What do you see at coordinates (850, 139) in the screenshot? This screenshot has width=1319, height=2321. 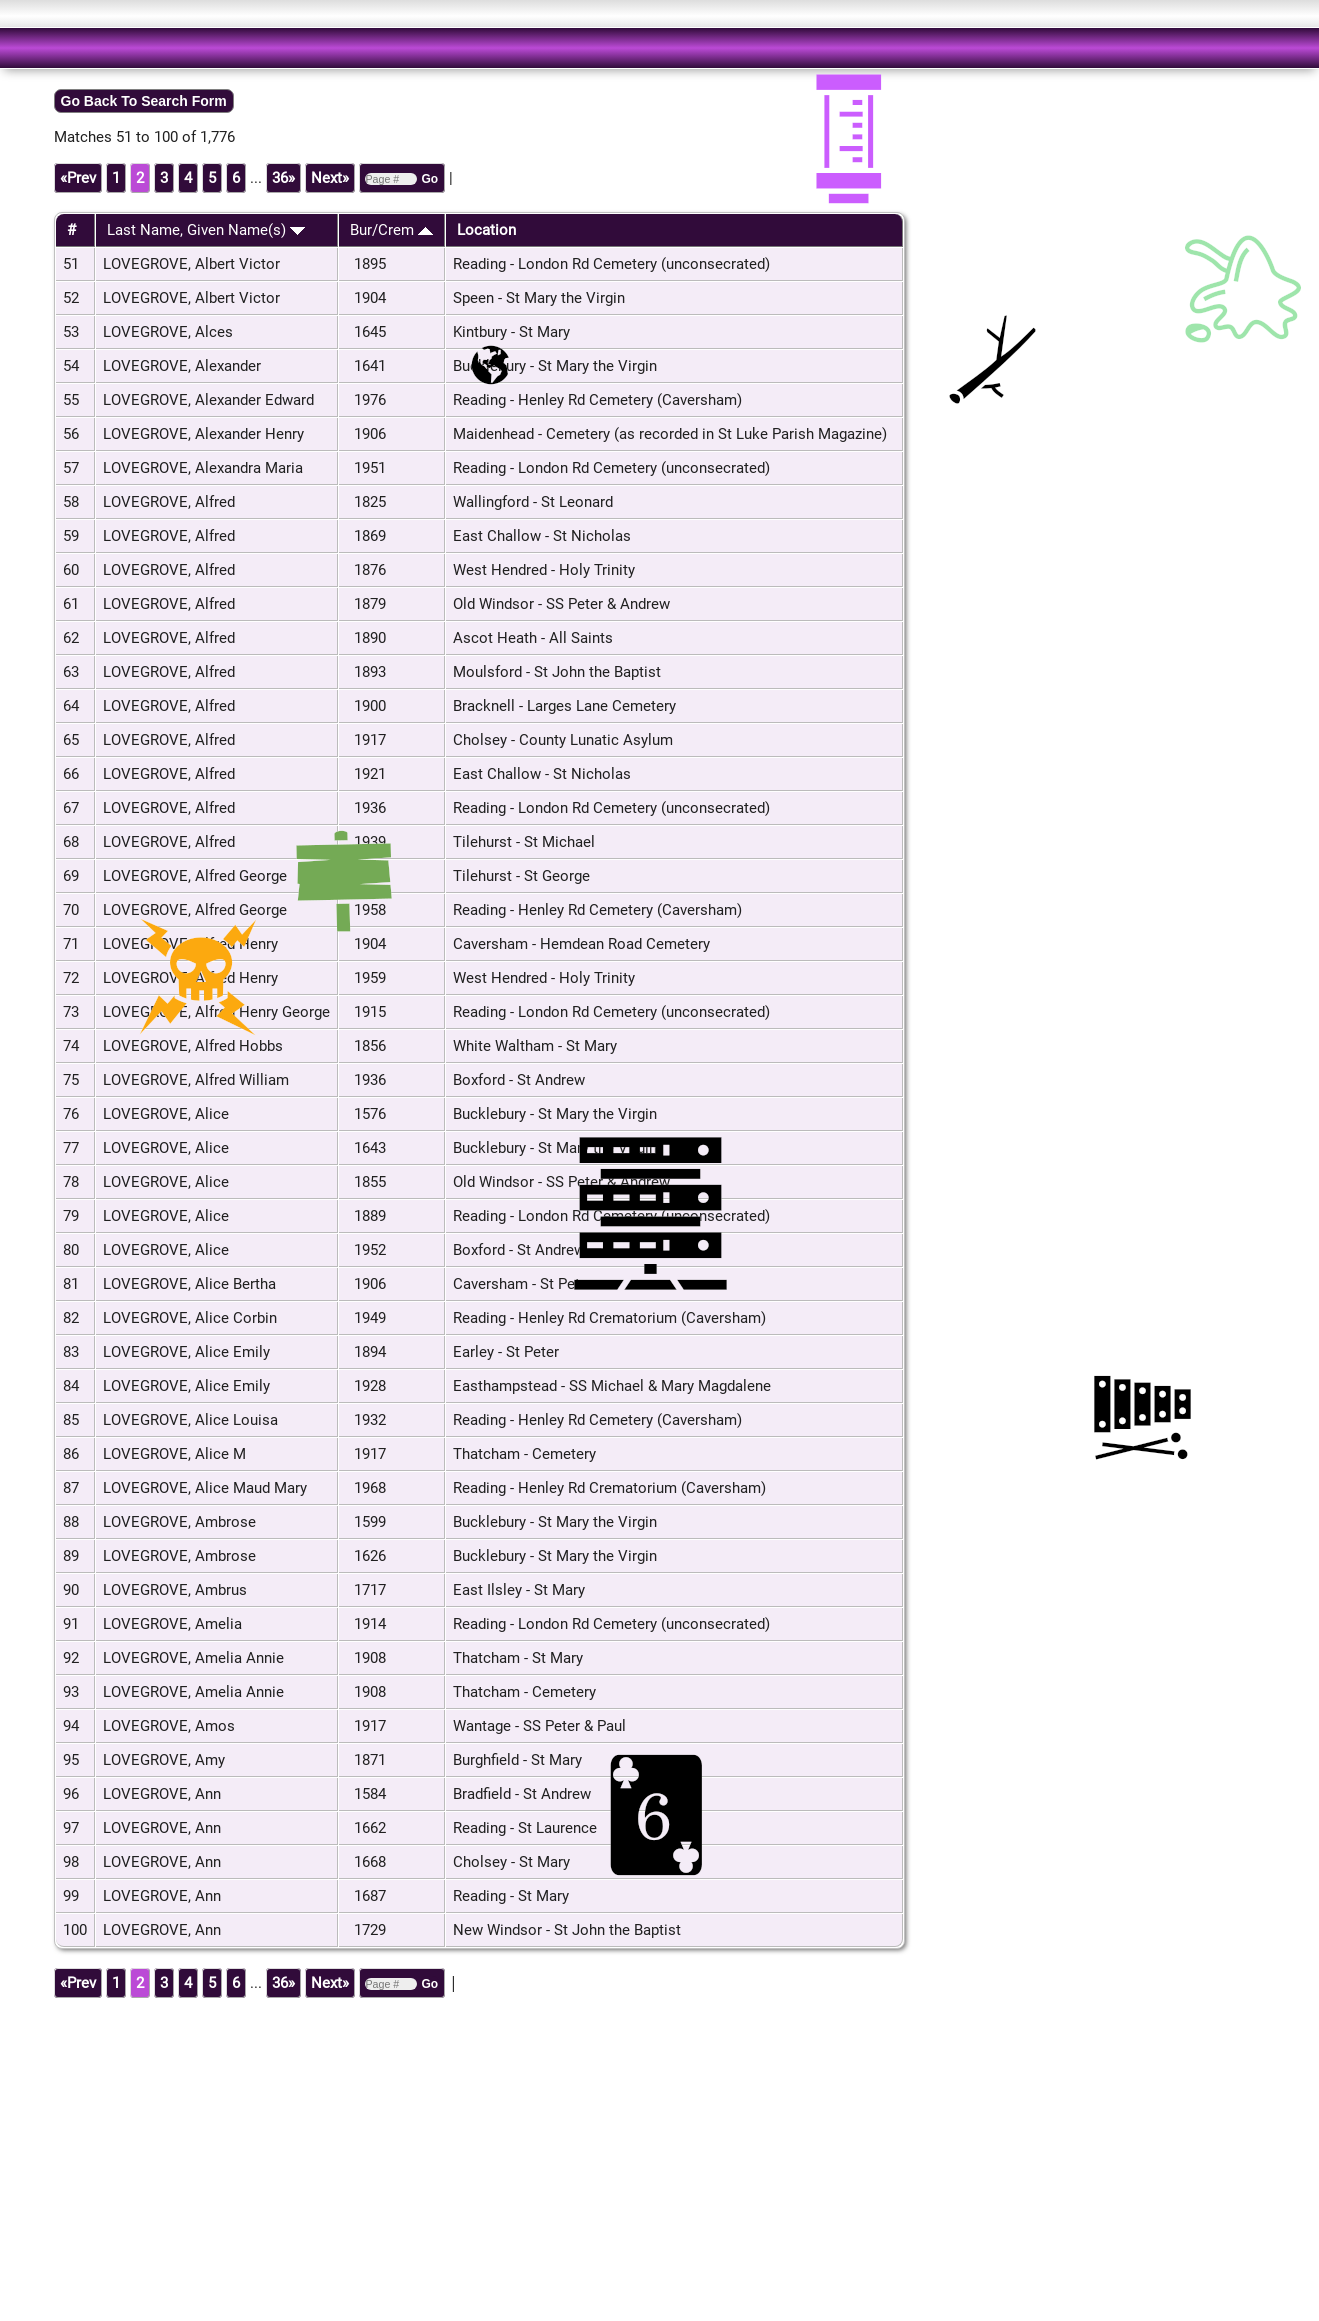 I see `view temperature or measurement settings` at bounding box center [850, 139].